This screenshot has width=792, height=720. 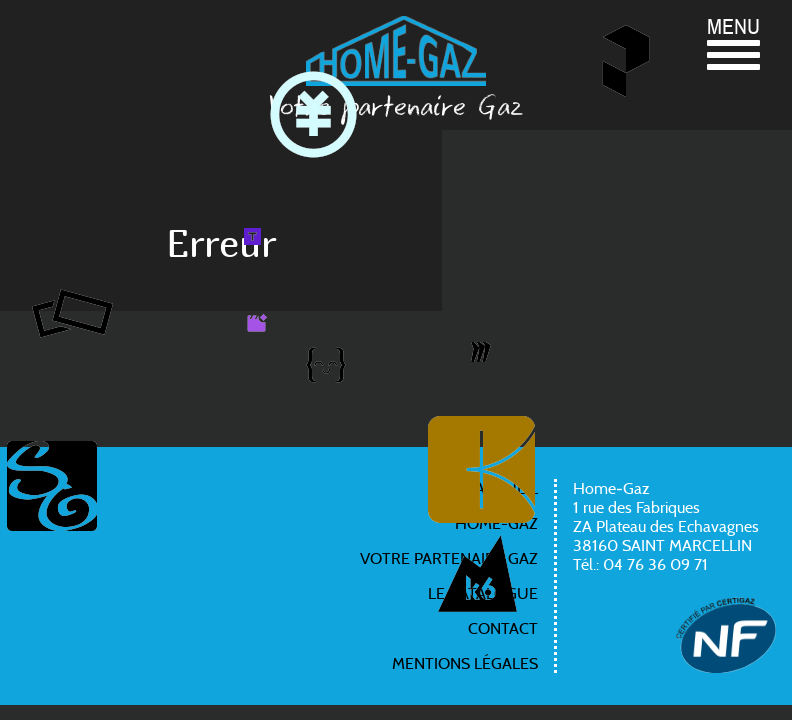 What do you see at coordinates (626, 61) in the screenshot?
I see `prefect logo - a data workflow orchestration platform` at bounding box center [626, 61].